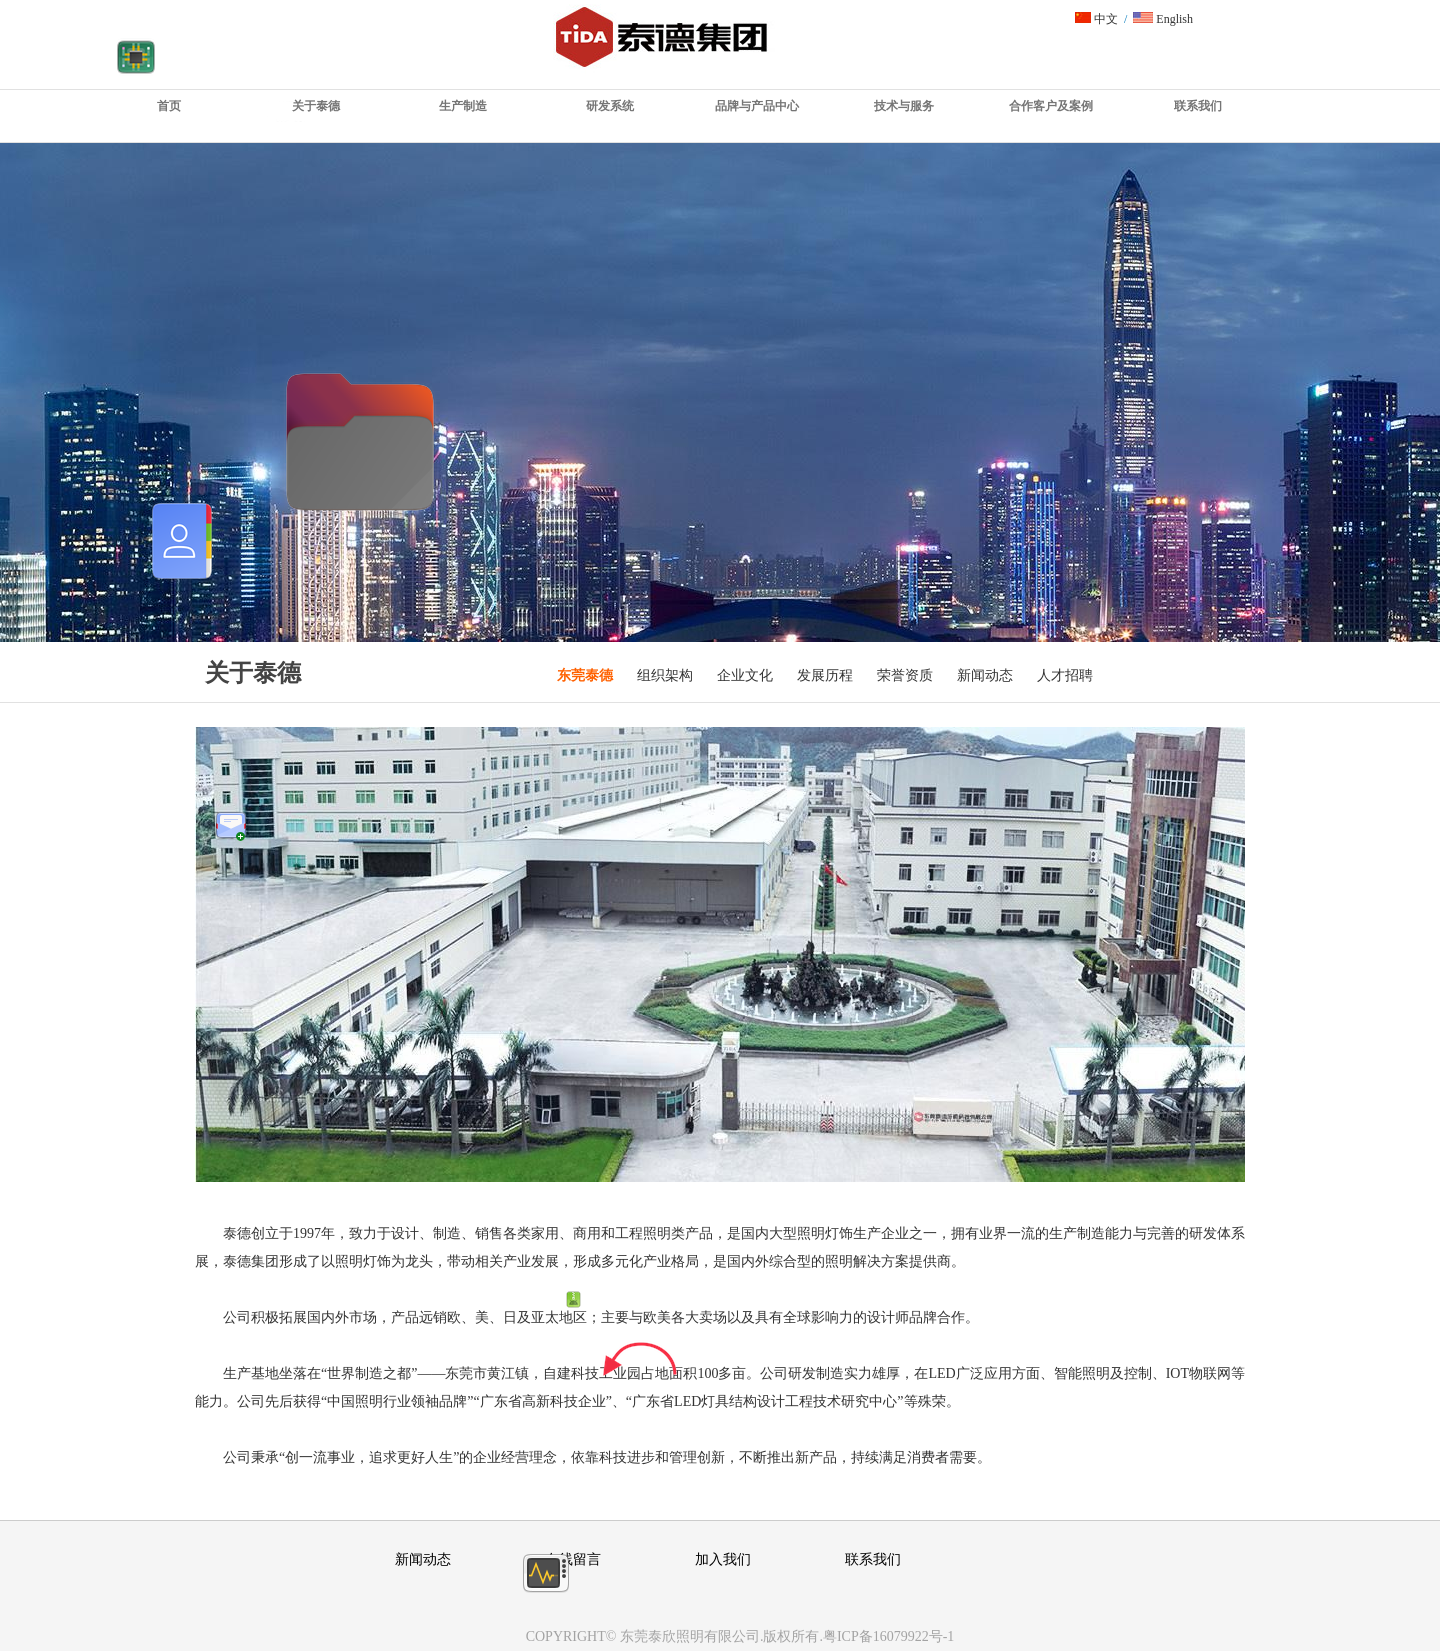 This screenshot has height=1651, width=1440. What do you see at coordinates (231, 825) in the screenshot?
I see `compose a new email message` at bounding box center [231, 825].